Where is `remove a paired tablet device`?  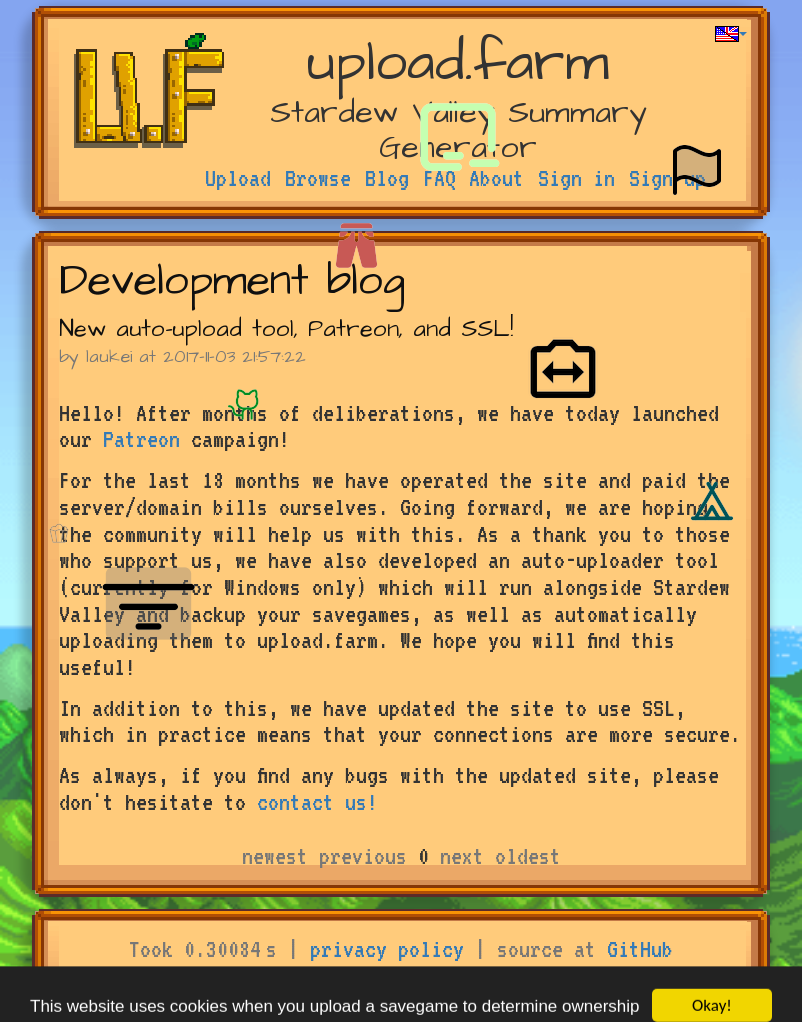 remove a paired tablet device is located at coordinates (458, 137).